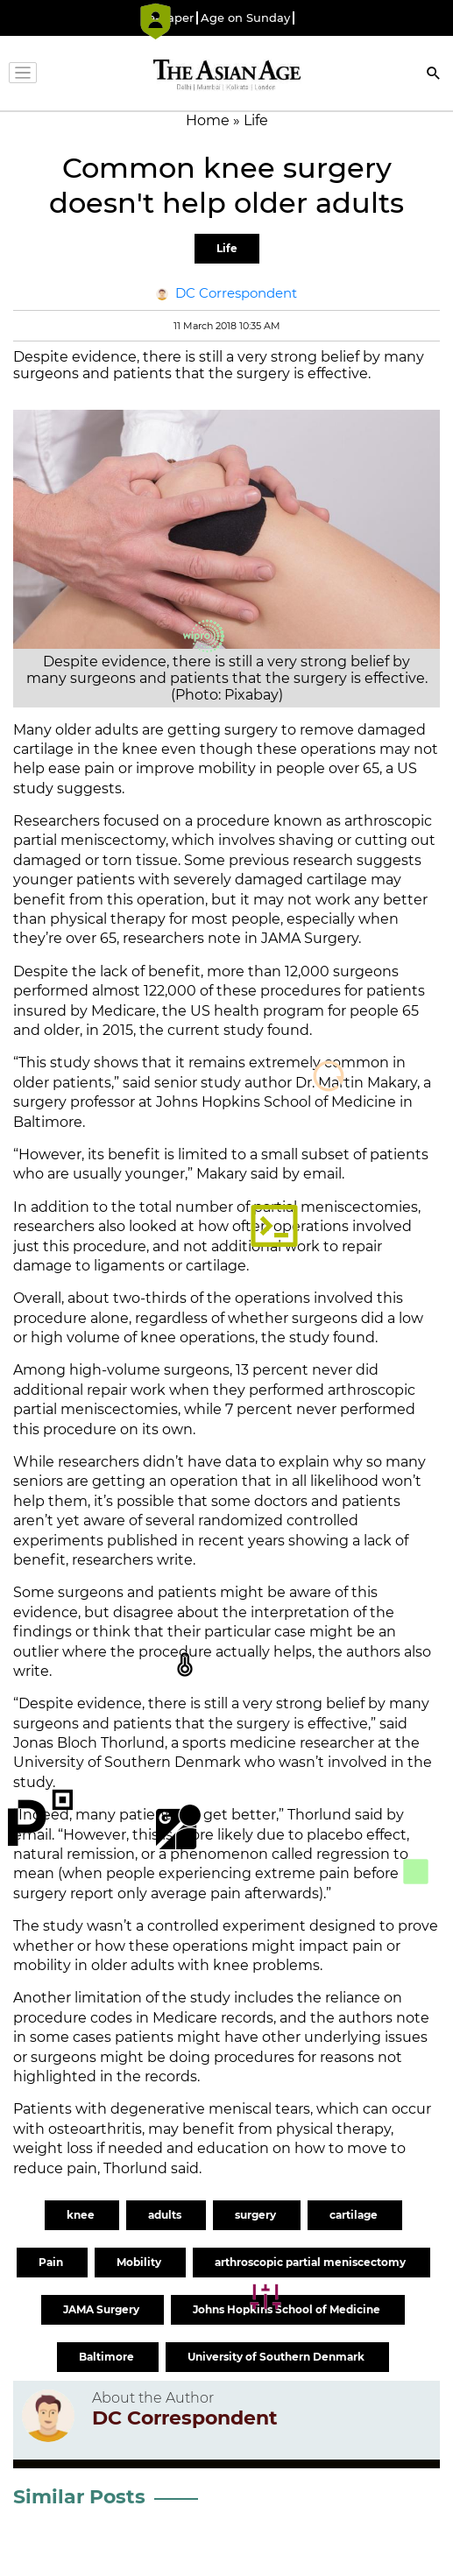  I want to click on visit the Wipro website or services, so click(203, 636).